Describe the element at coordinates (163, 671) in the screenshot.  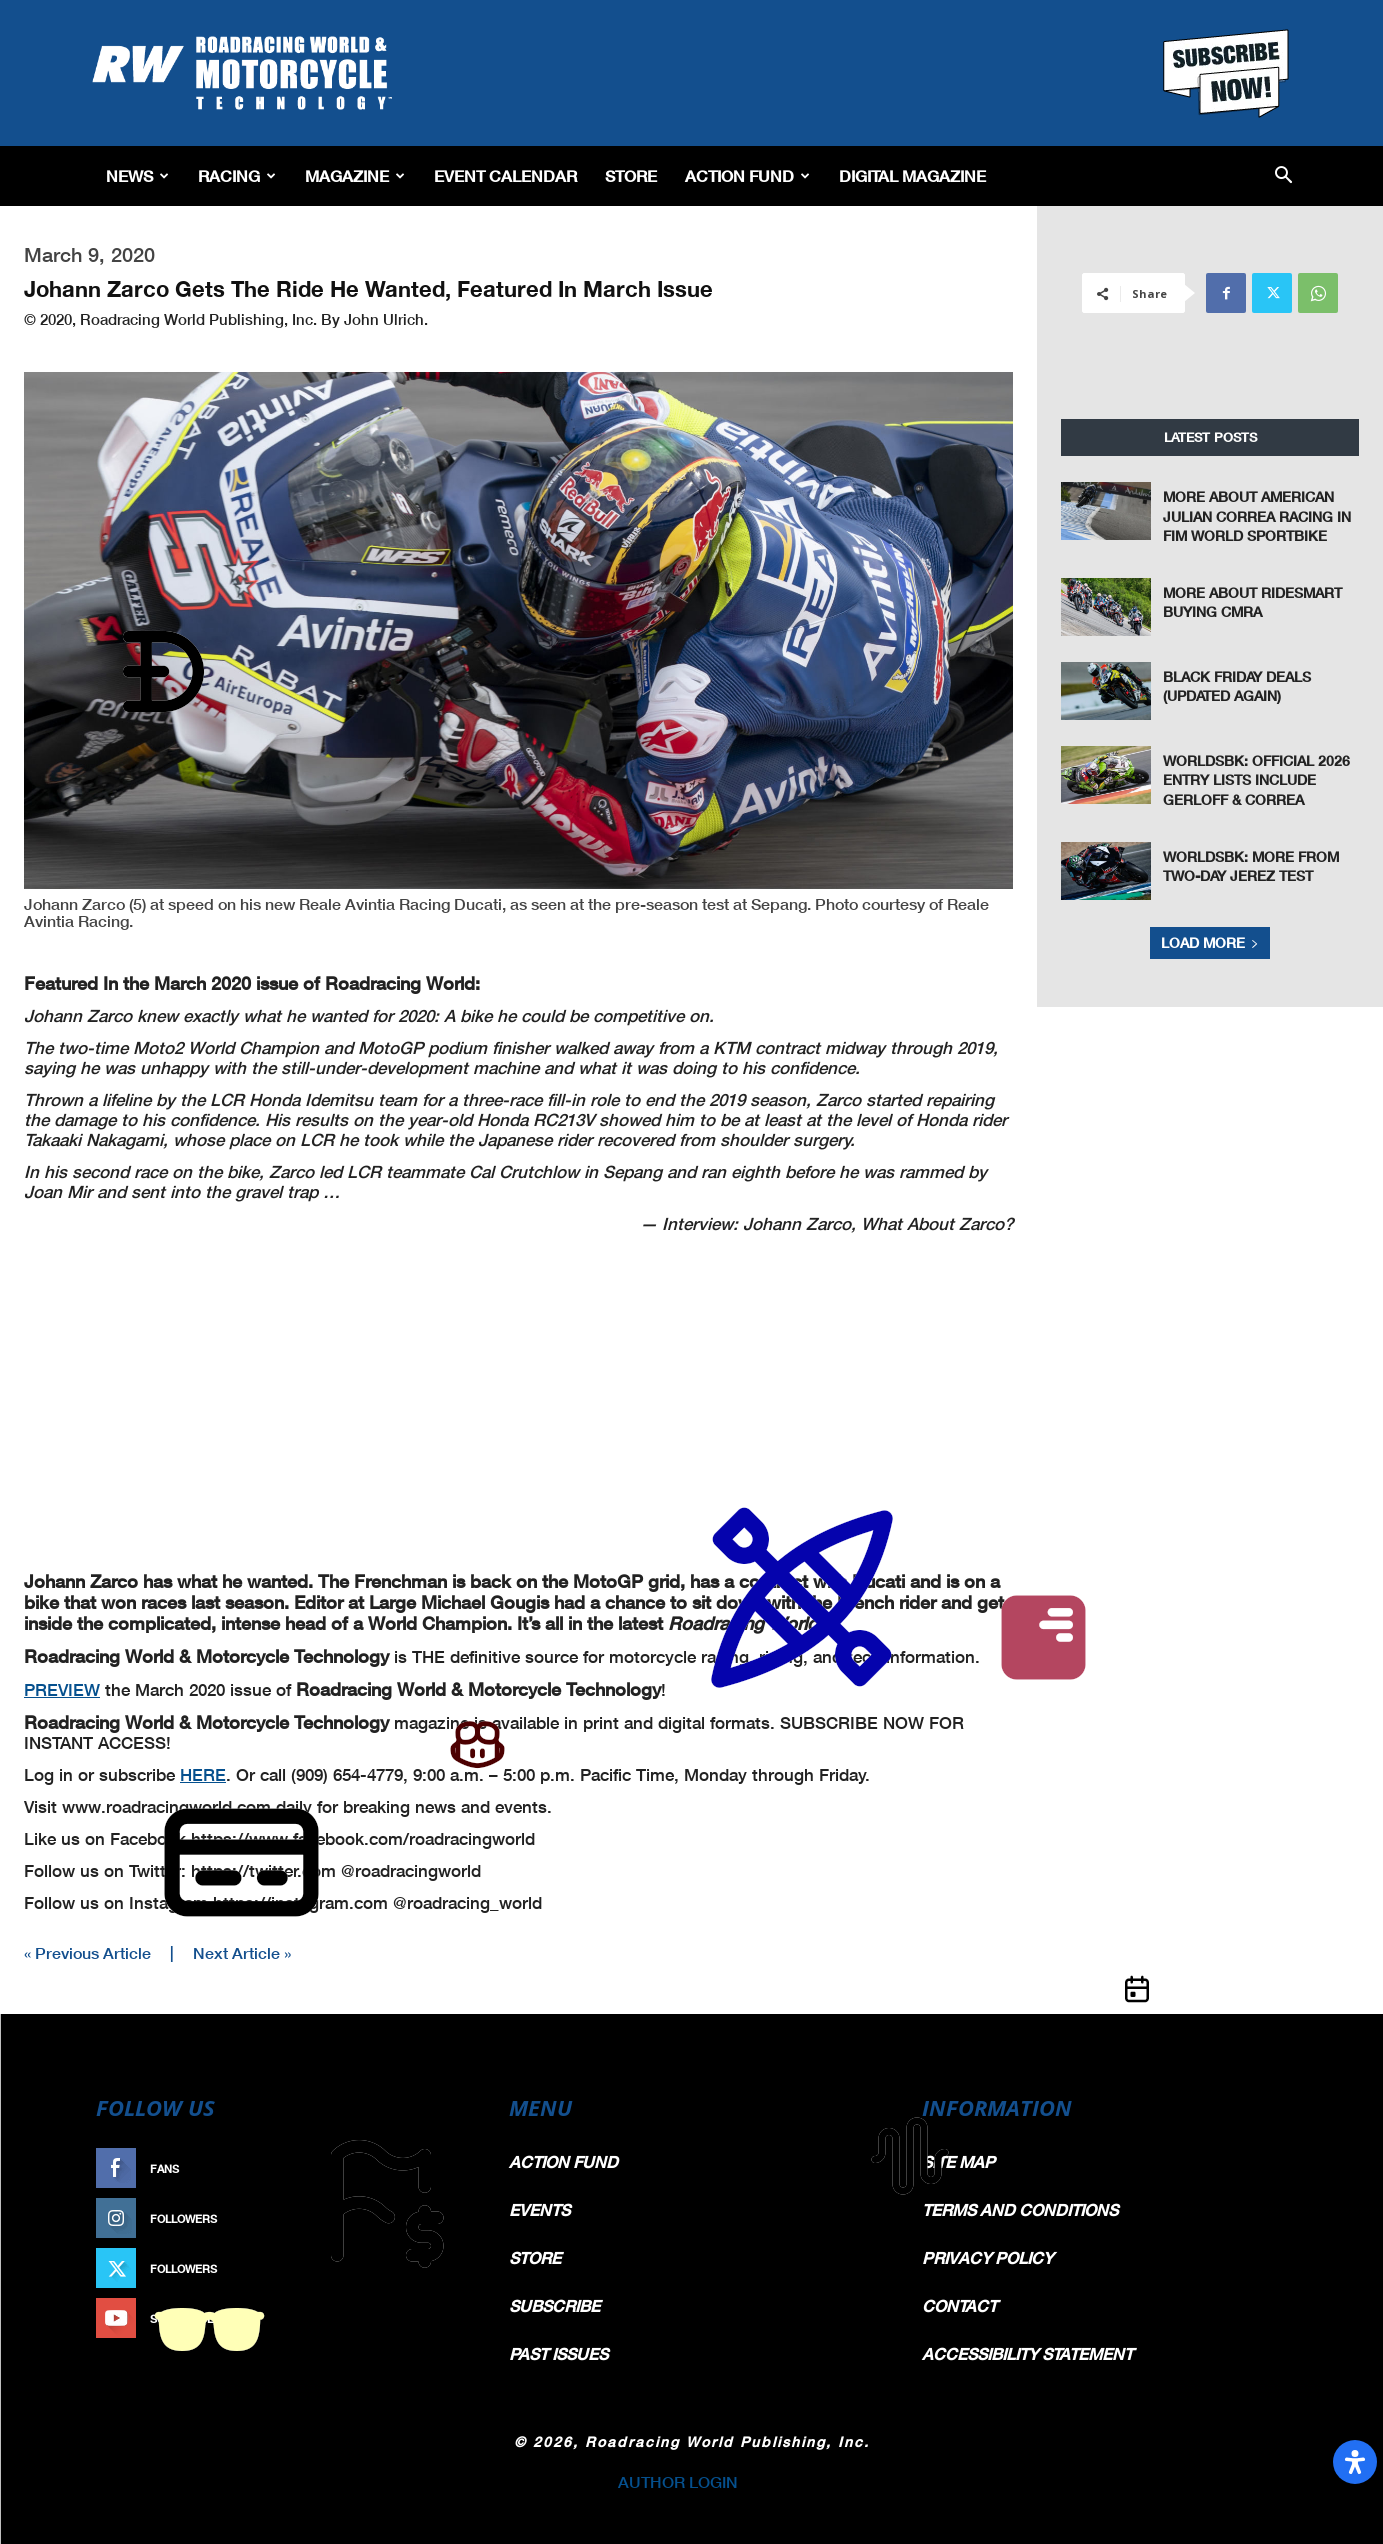
I see `view dogecoin balance or wallet` at that location.